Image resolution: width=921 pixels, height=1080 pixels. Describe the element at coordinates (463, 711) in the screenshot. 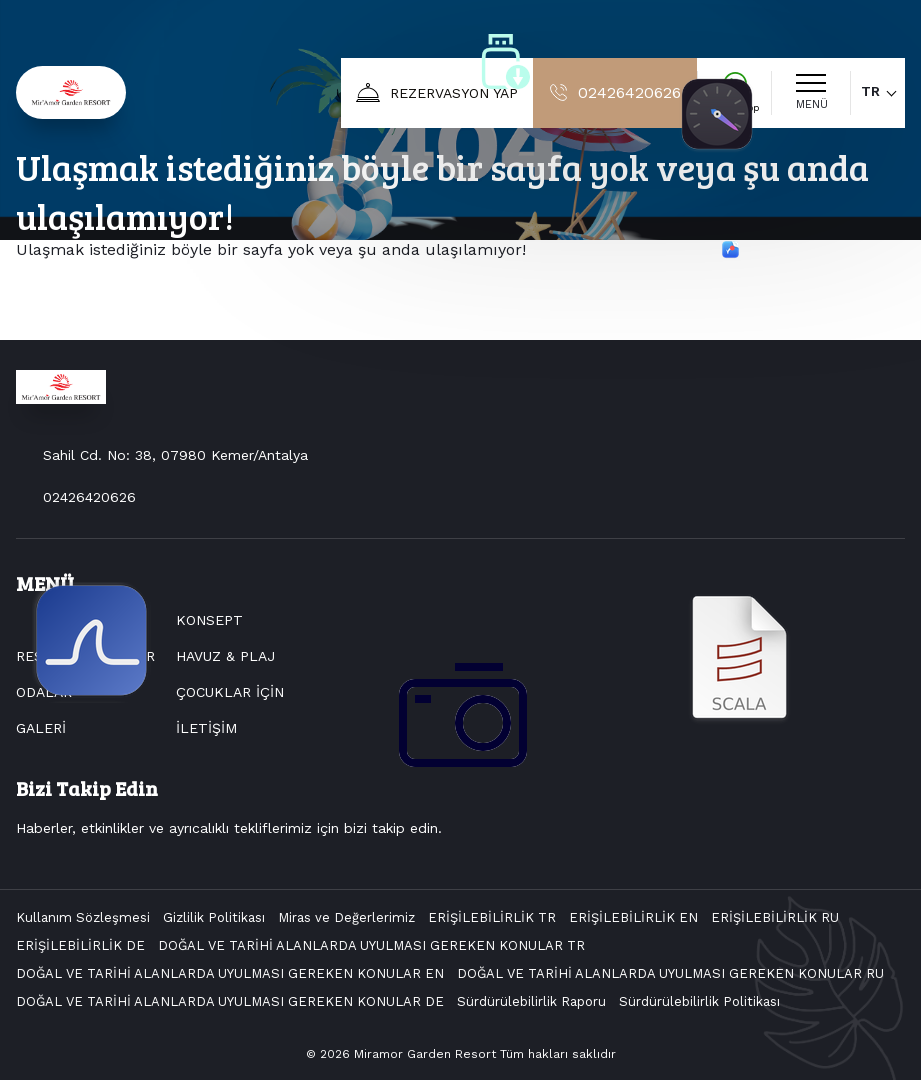

I see `take a photo` at that location.